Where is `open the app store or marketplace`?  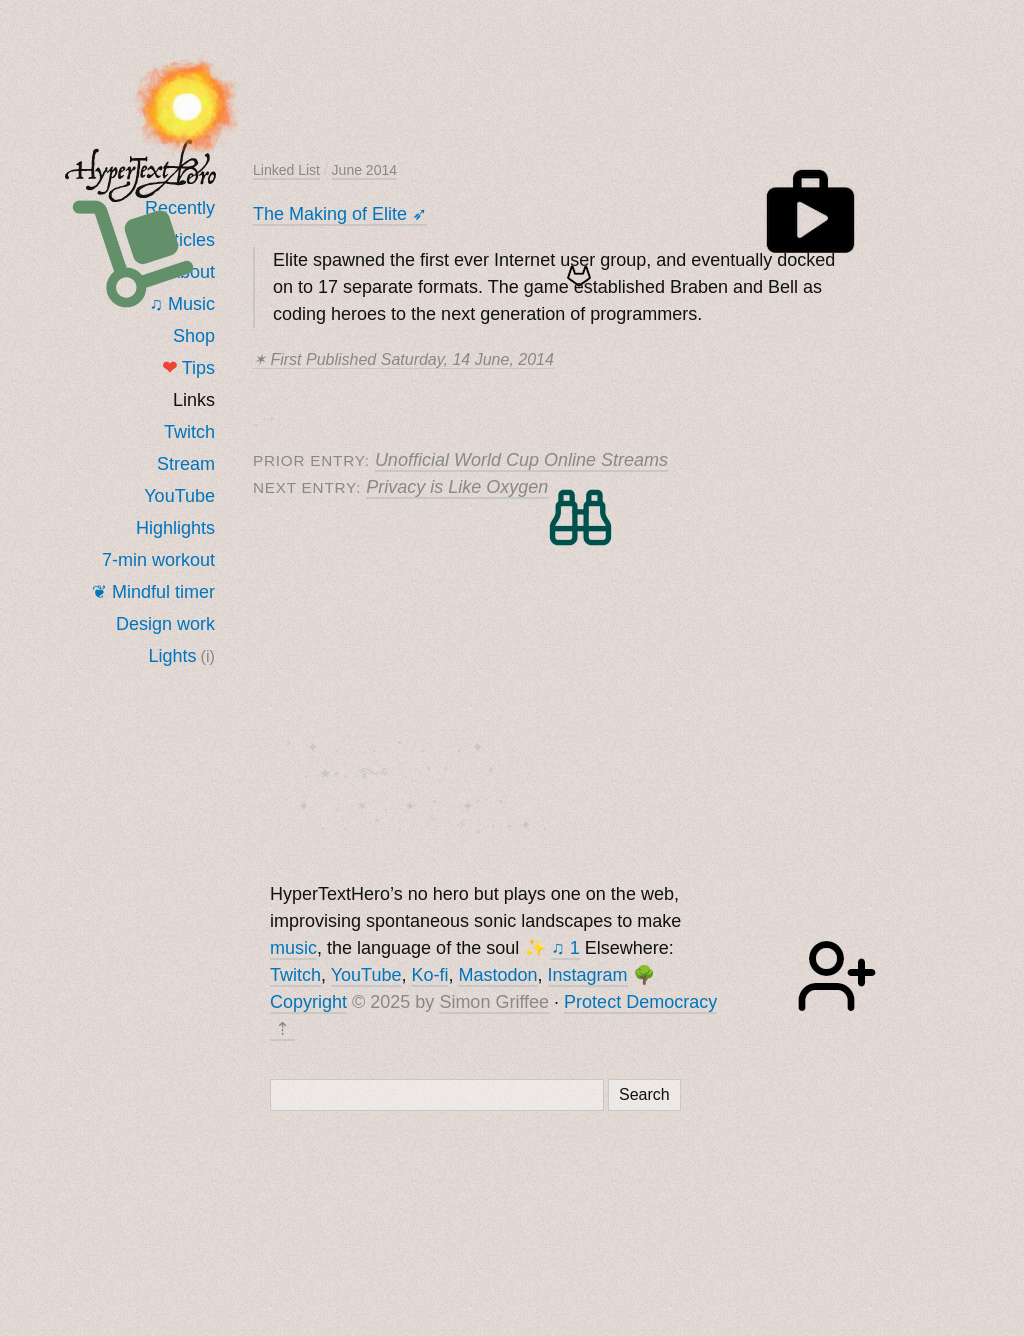
open the app store or marketplace is located at coordinates (810, 213).